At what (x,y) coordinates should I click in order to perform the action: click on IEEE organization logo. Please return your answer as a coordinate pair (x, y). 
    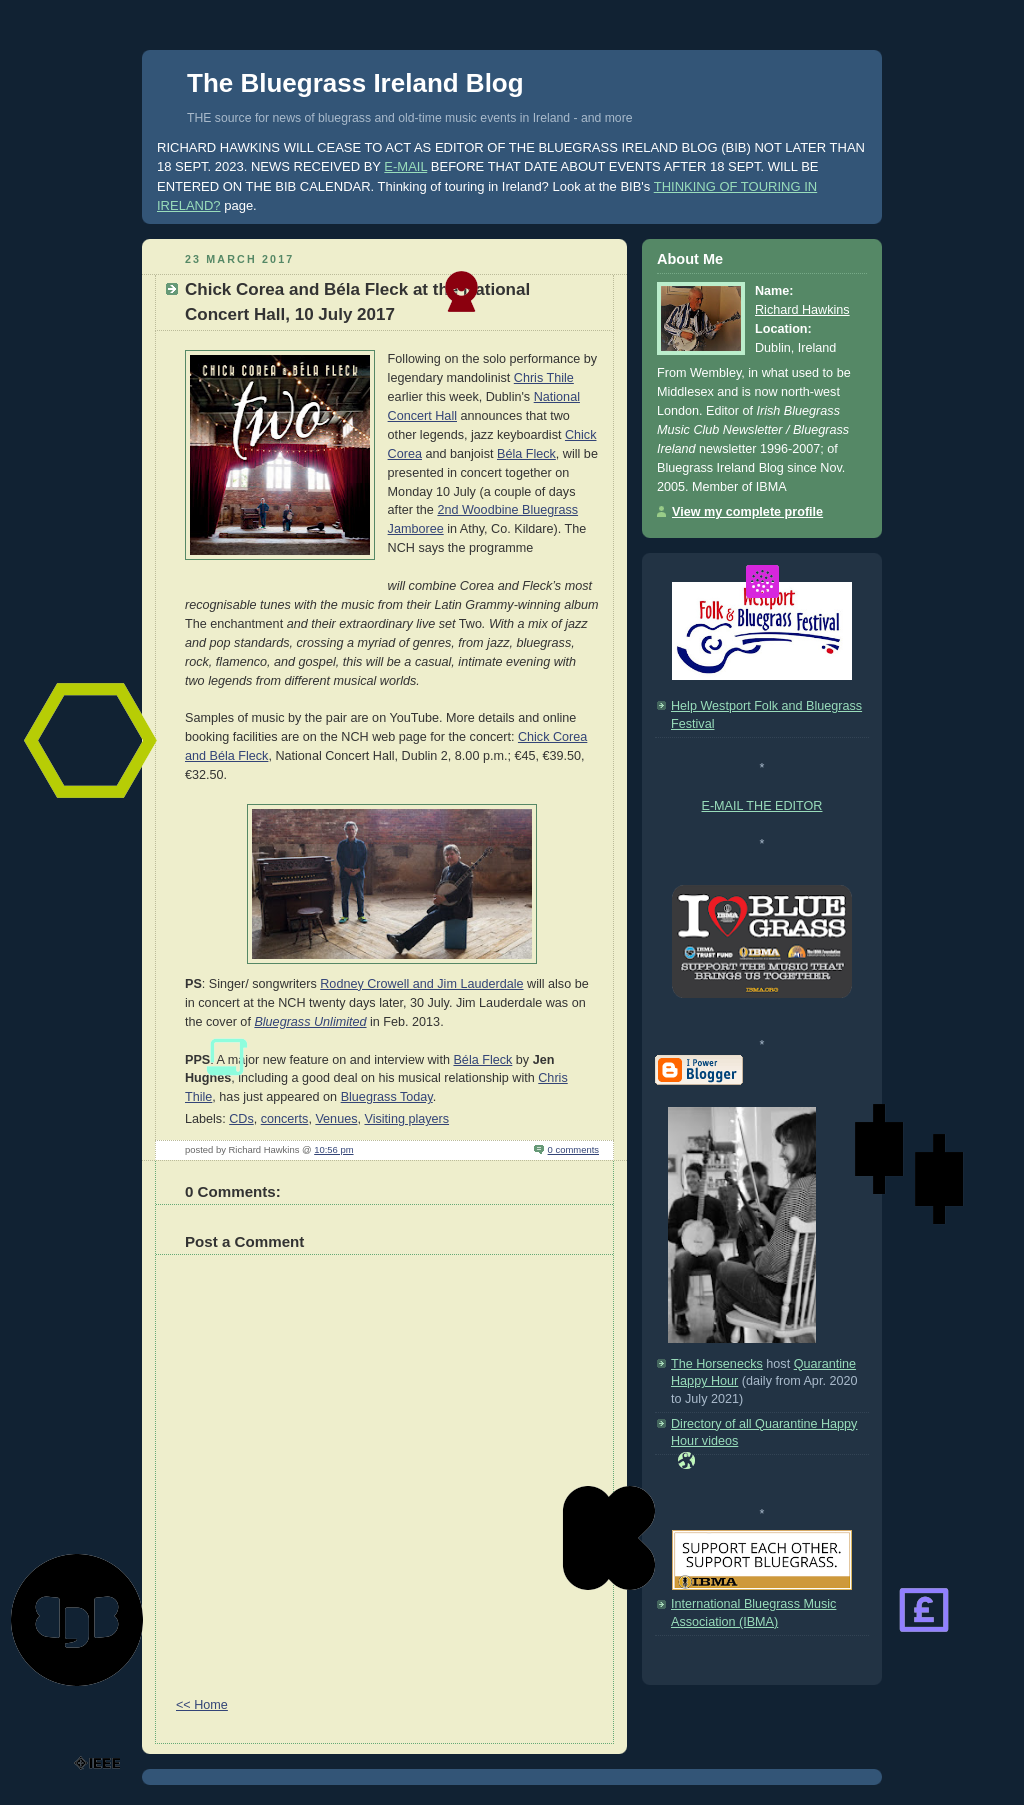
    Looking at the image, I should click on (97, 1763).